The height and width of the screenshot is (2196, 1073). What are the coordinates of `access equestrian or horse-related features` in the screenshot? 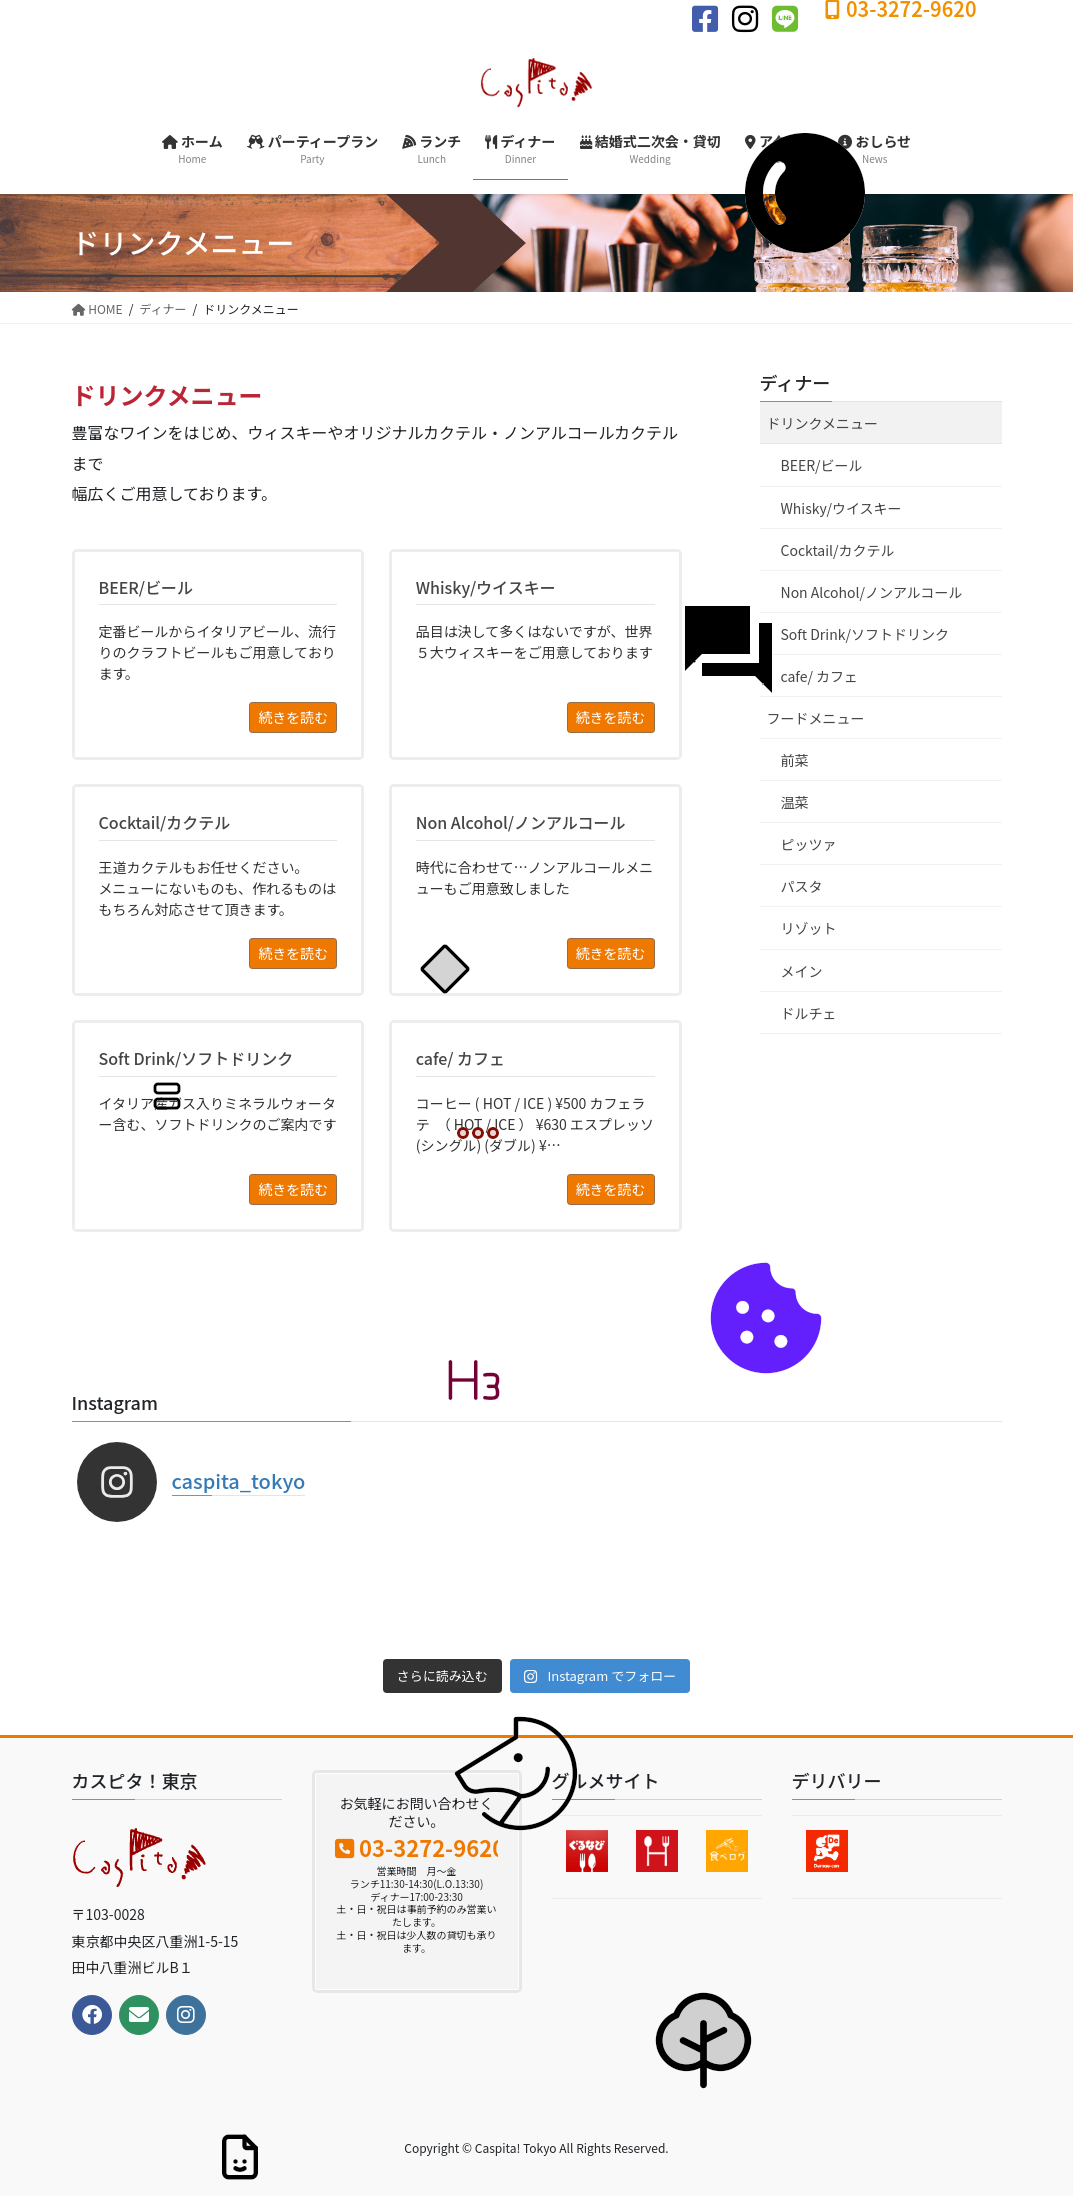 It's located at (520, 1773).